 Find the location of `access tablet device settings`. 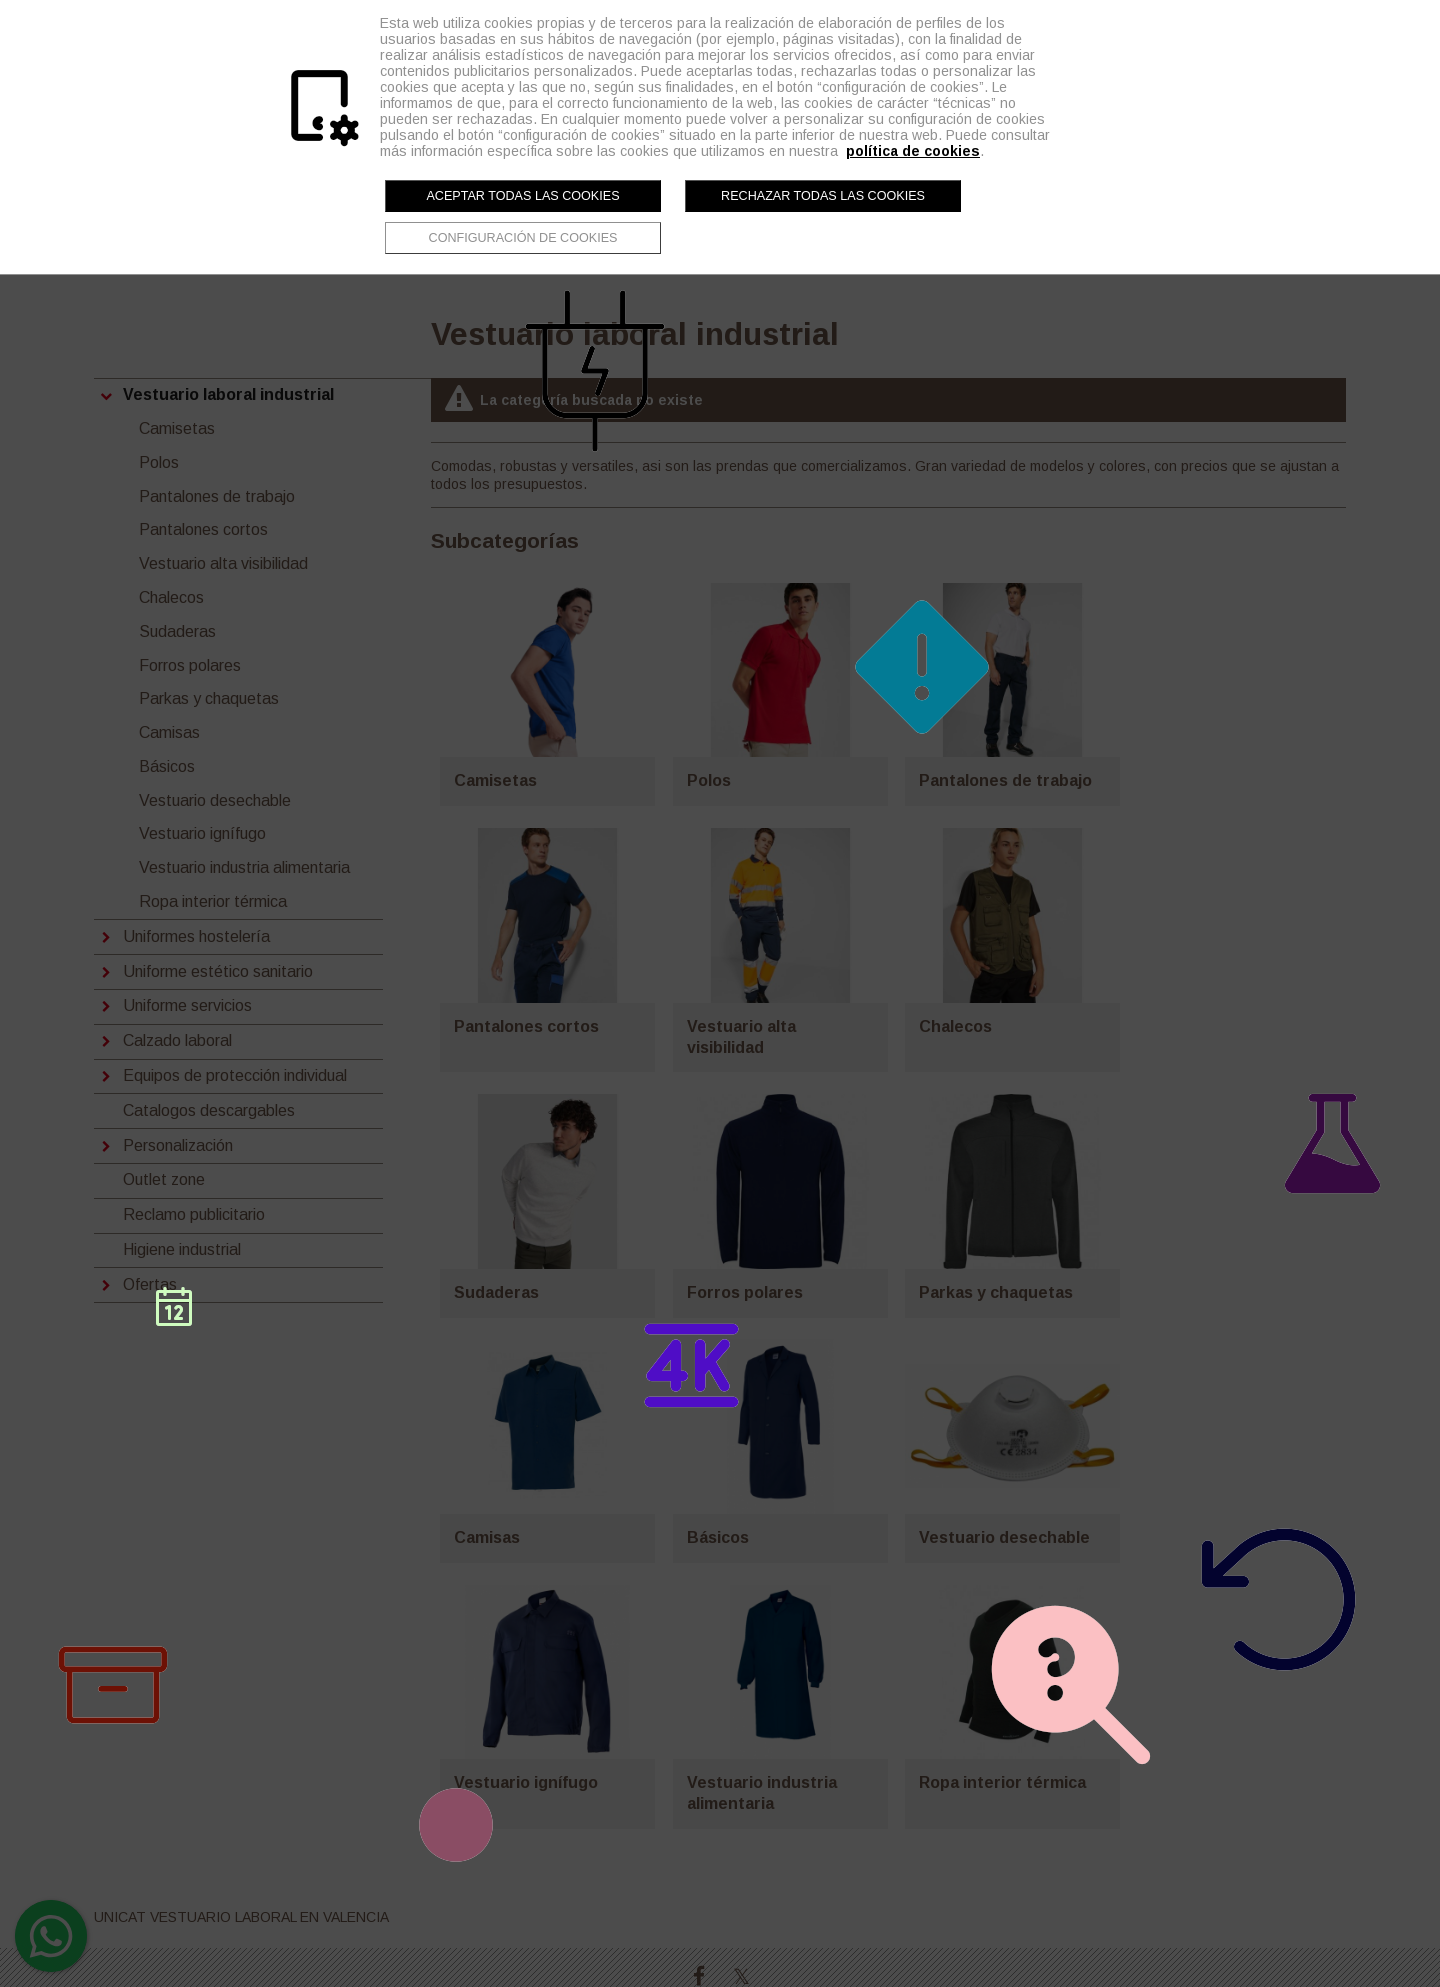

access tablet device settings is located at coordinates (319, 105).